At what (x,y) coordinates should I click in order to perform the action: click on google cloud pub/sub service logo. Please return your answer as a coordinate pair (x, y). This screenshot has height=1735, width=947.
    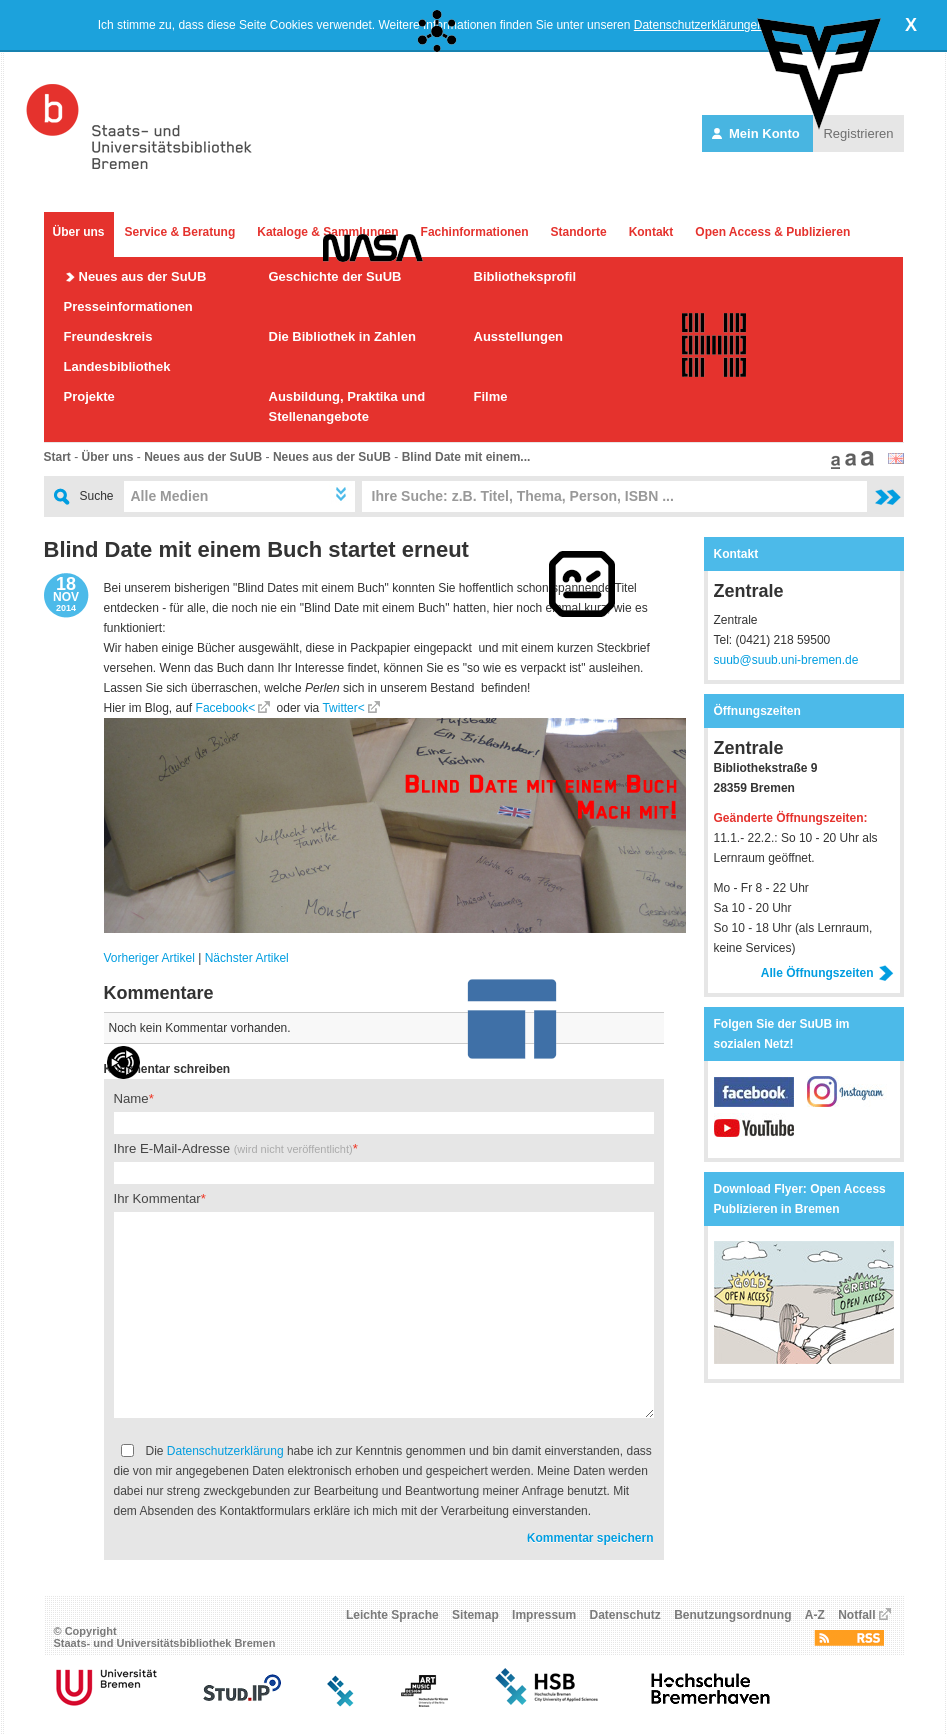
    Looking at the image, I should click on (437, 31).